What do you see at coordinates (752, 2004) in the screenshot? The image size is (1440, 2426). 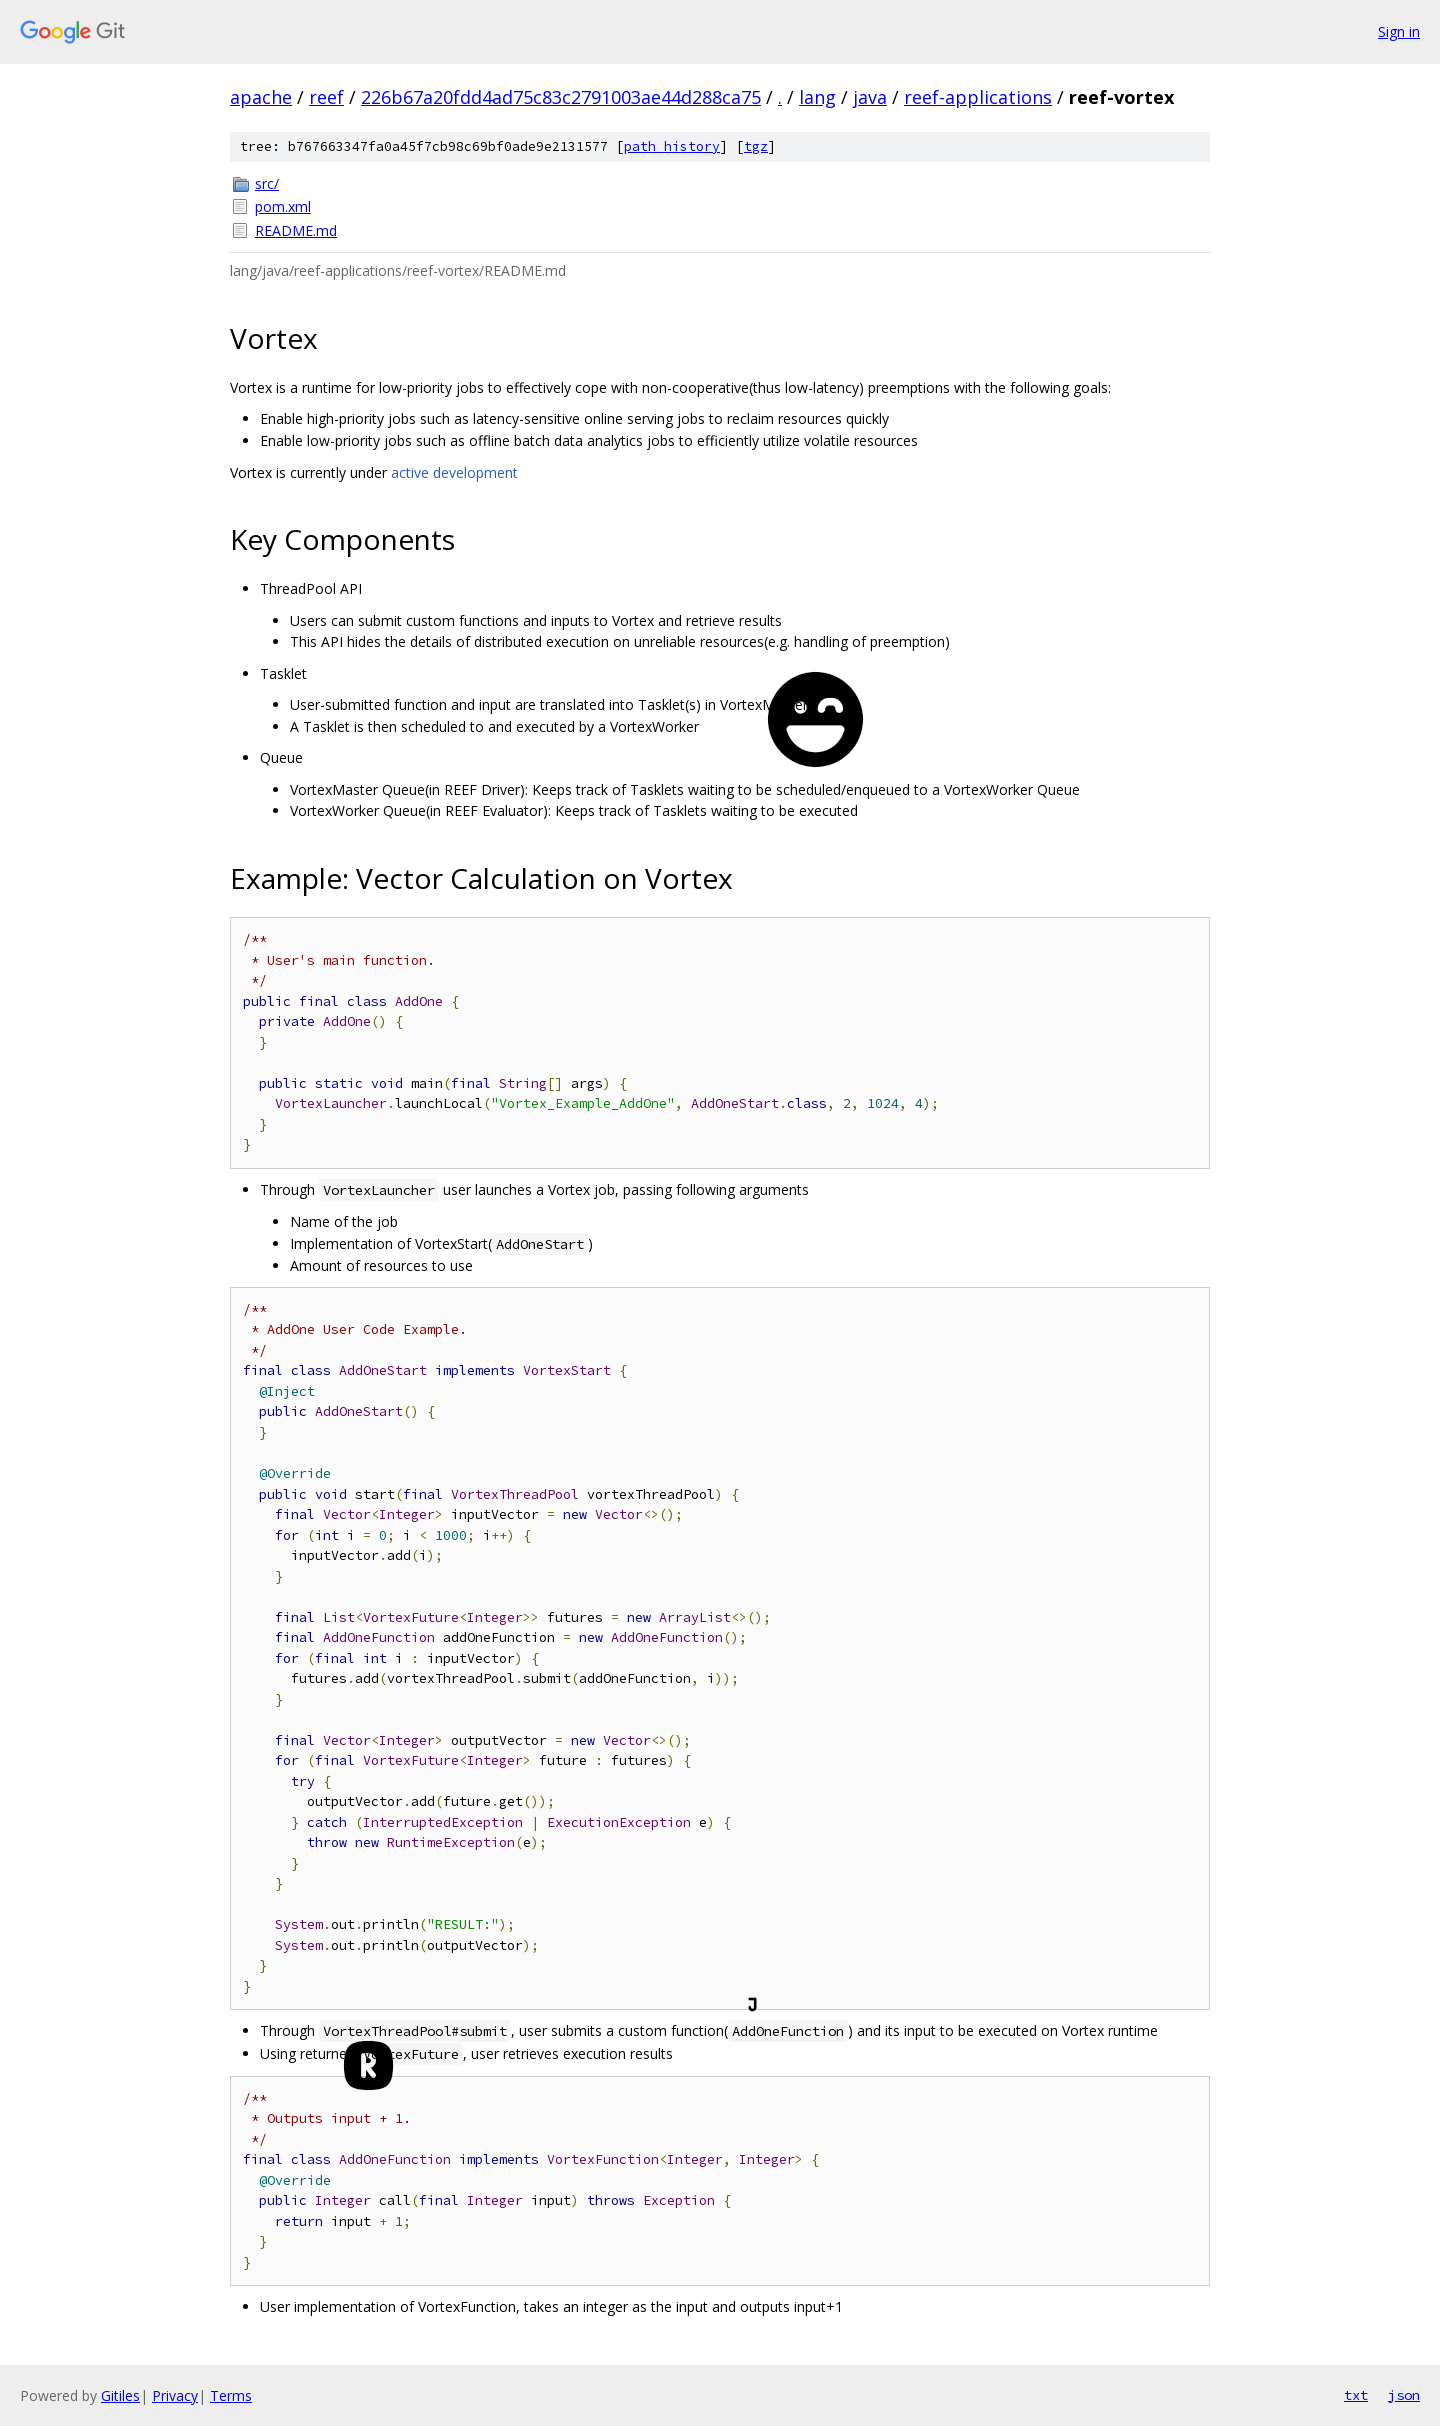 I see `indicates items or sections starting with the letter J` at bounding box center [752, 2004].